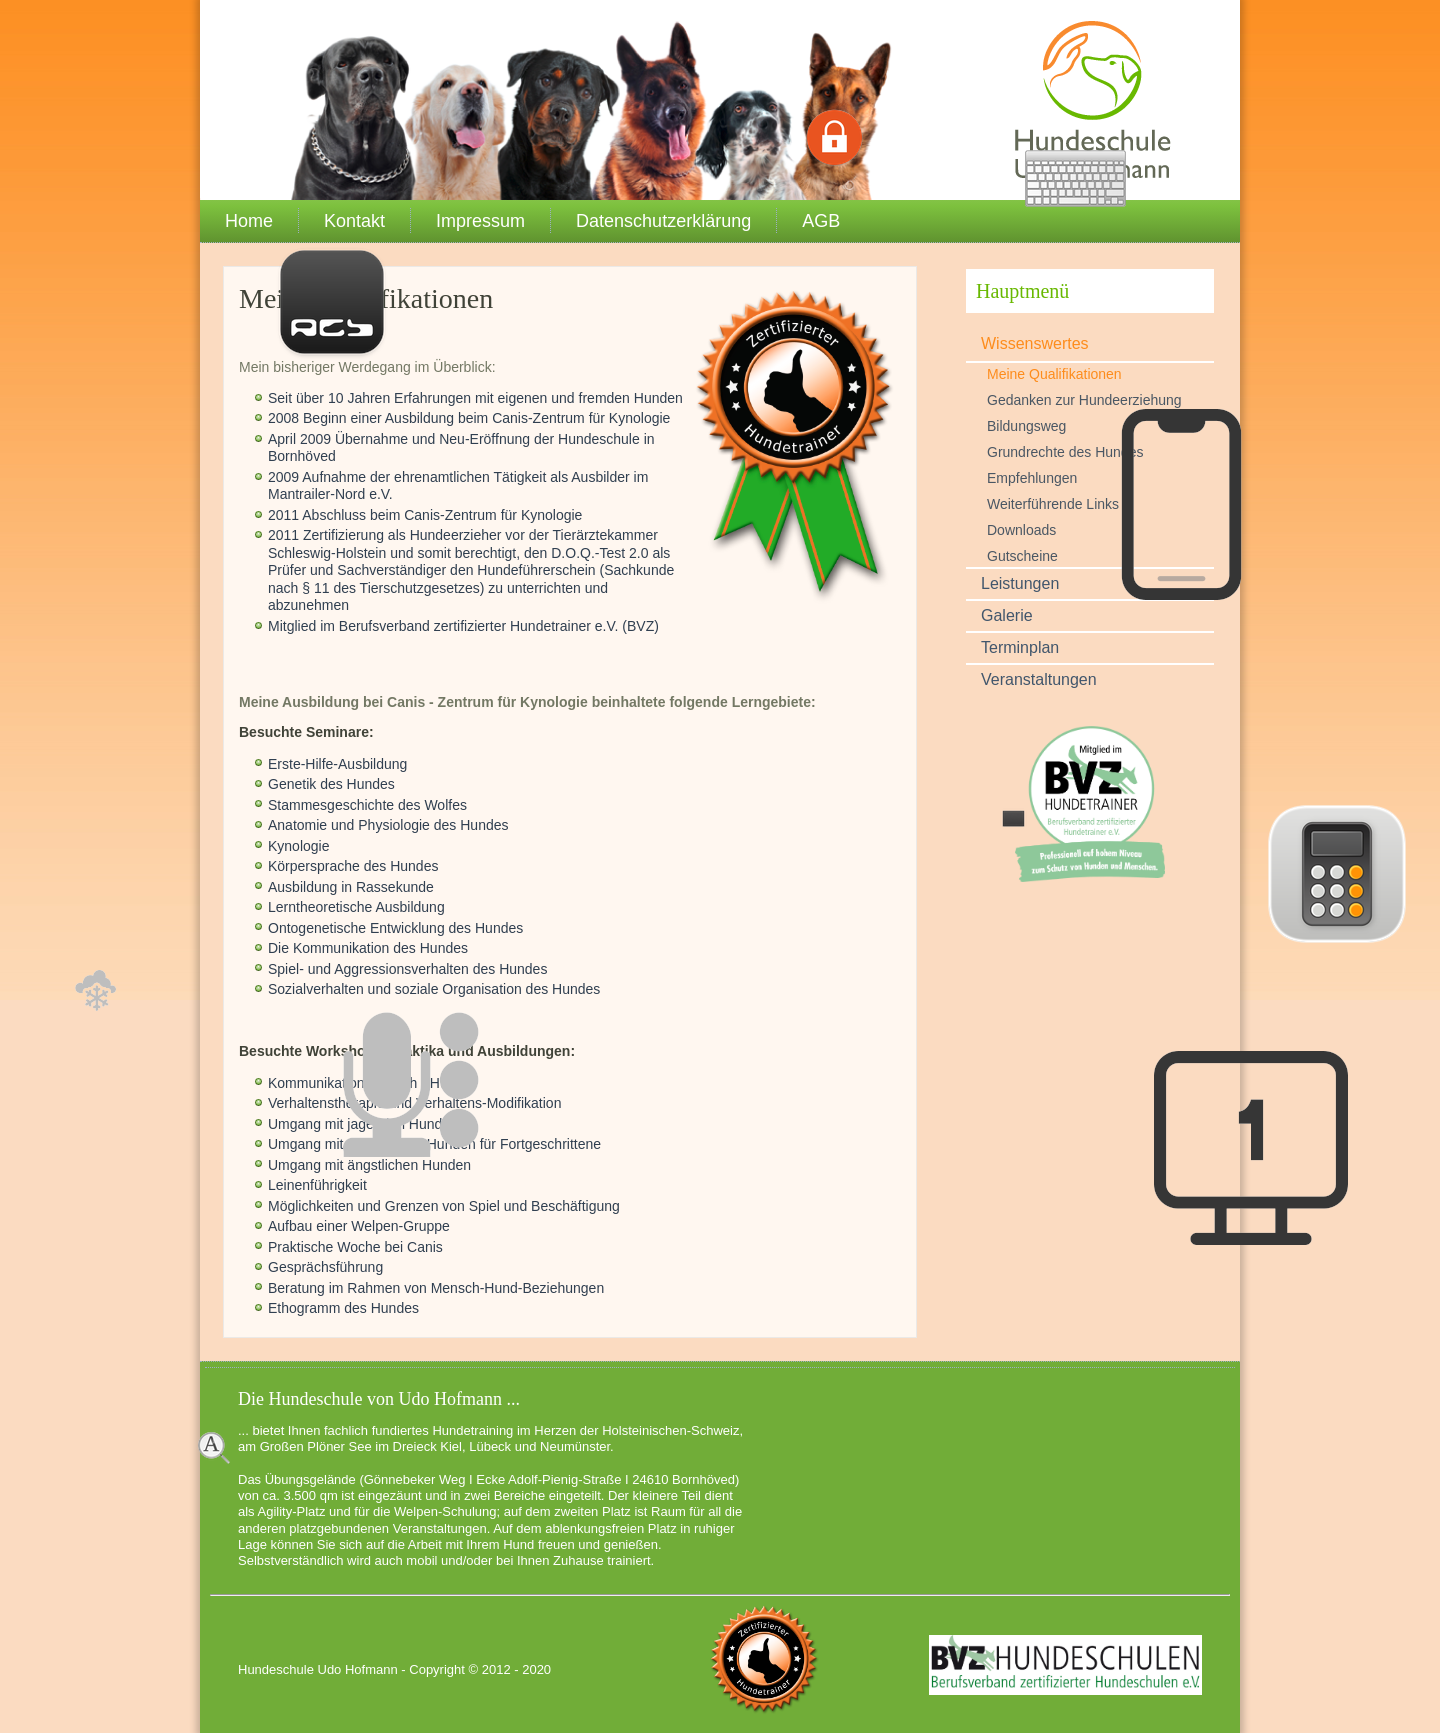 The width and height of the screenshot is (1440, 1733). I want to click on indicates mobile device or smartphone, so click(1181, 504).